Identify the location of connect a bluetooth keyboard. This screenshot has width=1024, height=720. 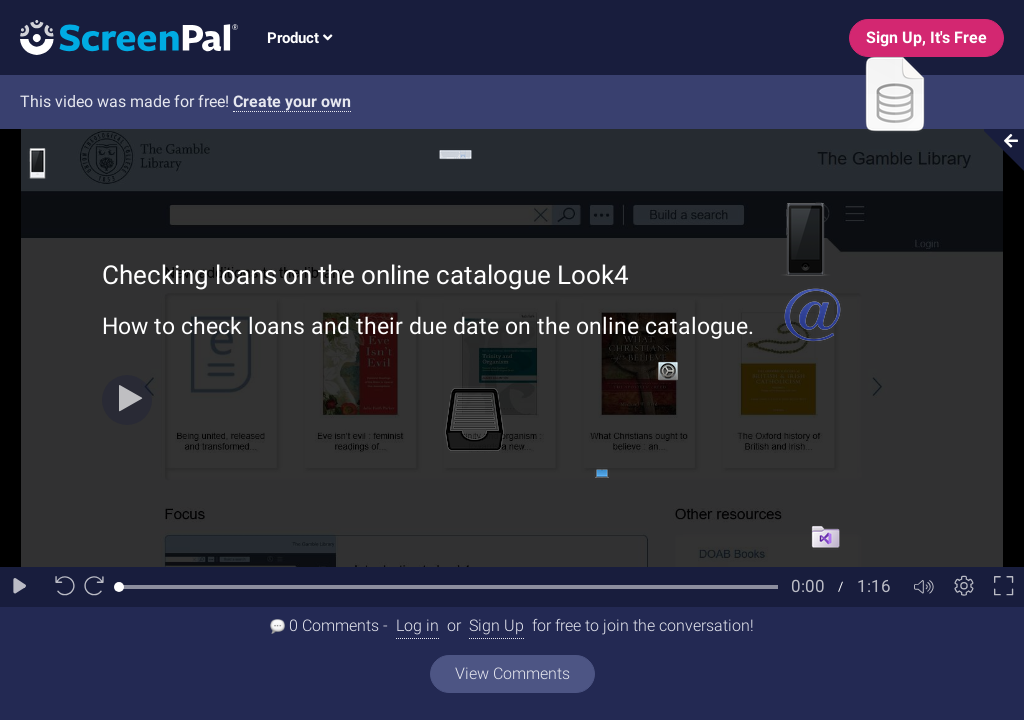
(455, 154).